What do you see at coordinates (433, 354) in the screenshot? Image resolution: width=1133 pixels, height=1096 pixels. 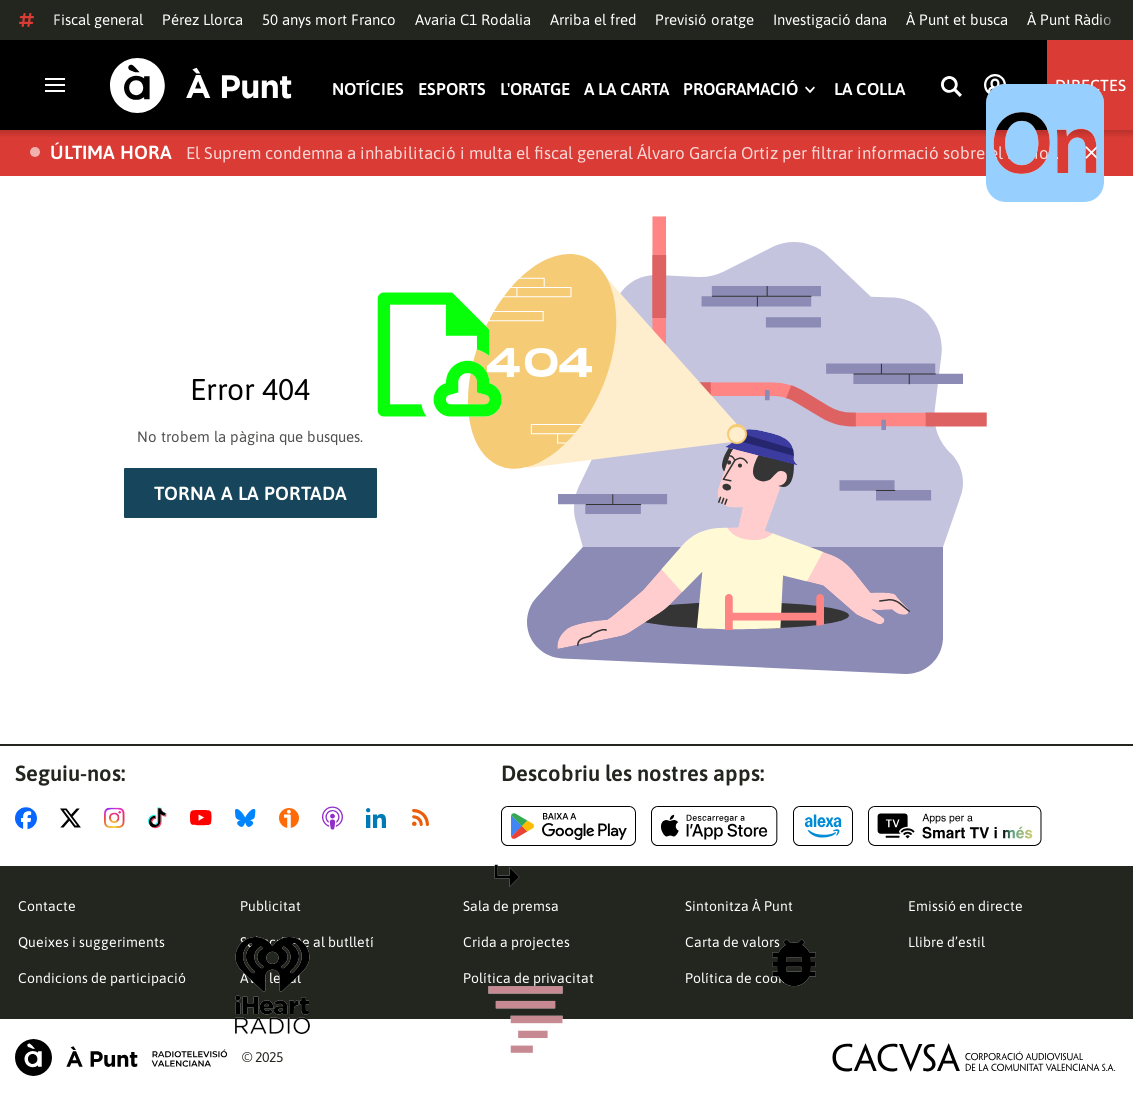 I see `upload file to cloud storage` at bounding box center [433, 354].